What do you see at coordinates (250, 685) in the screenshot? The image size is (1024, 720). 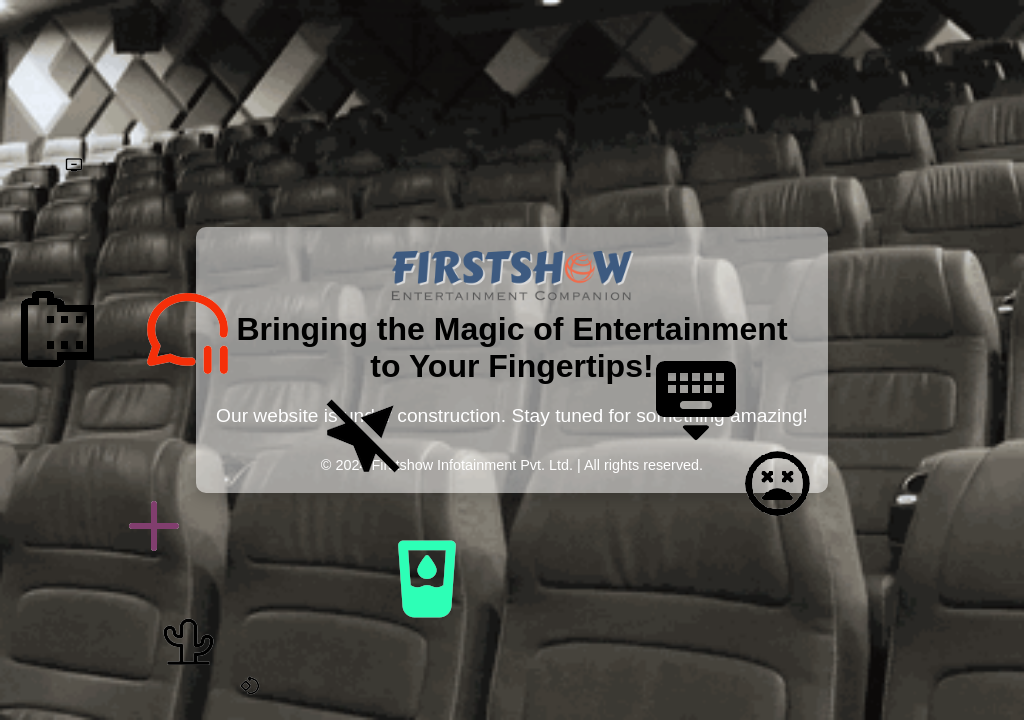 I see `rotate image 90 degrees counterclockwise` at bounding box center [250, 685].